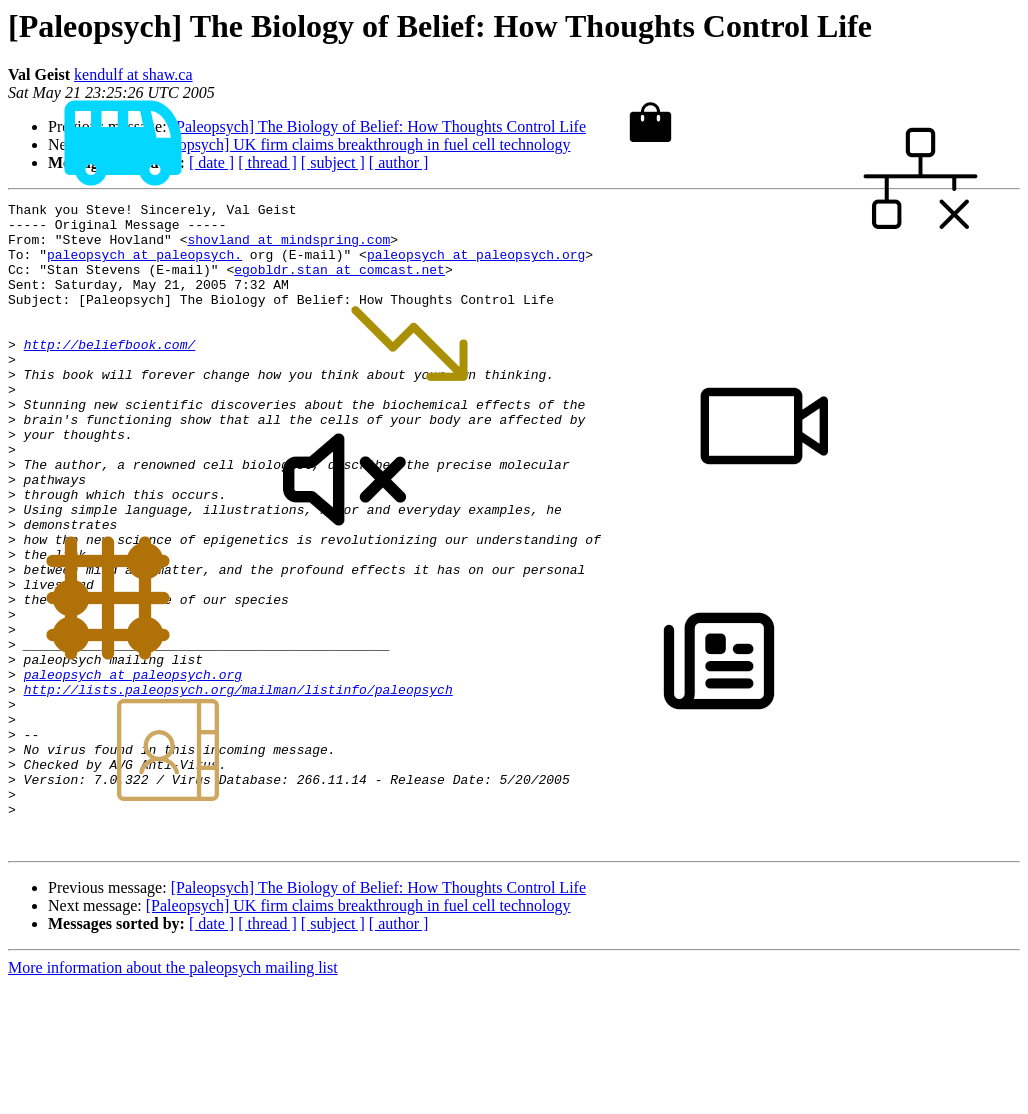 This screenshot has width=1028, height=1114. What do you see at coordinates (650, 124) in the screenshot?
I see `view your shopping bag` at bounding box center [650, 124].